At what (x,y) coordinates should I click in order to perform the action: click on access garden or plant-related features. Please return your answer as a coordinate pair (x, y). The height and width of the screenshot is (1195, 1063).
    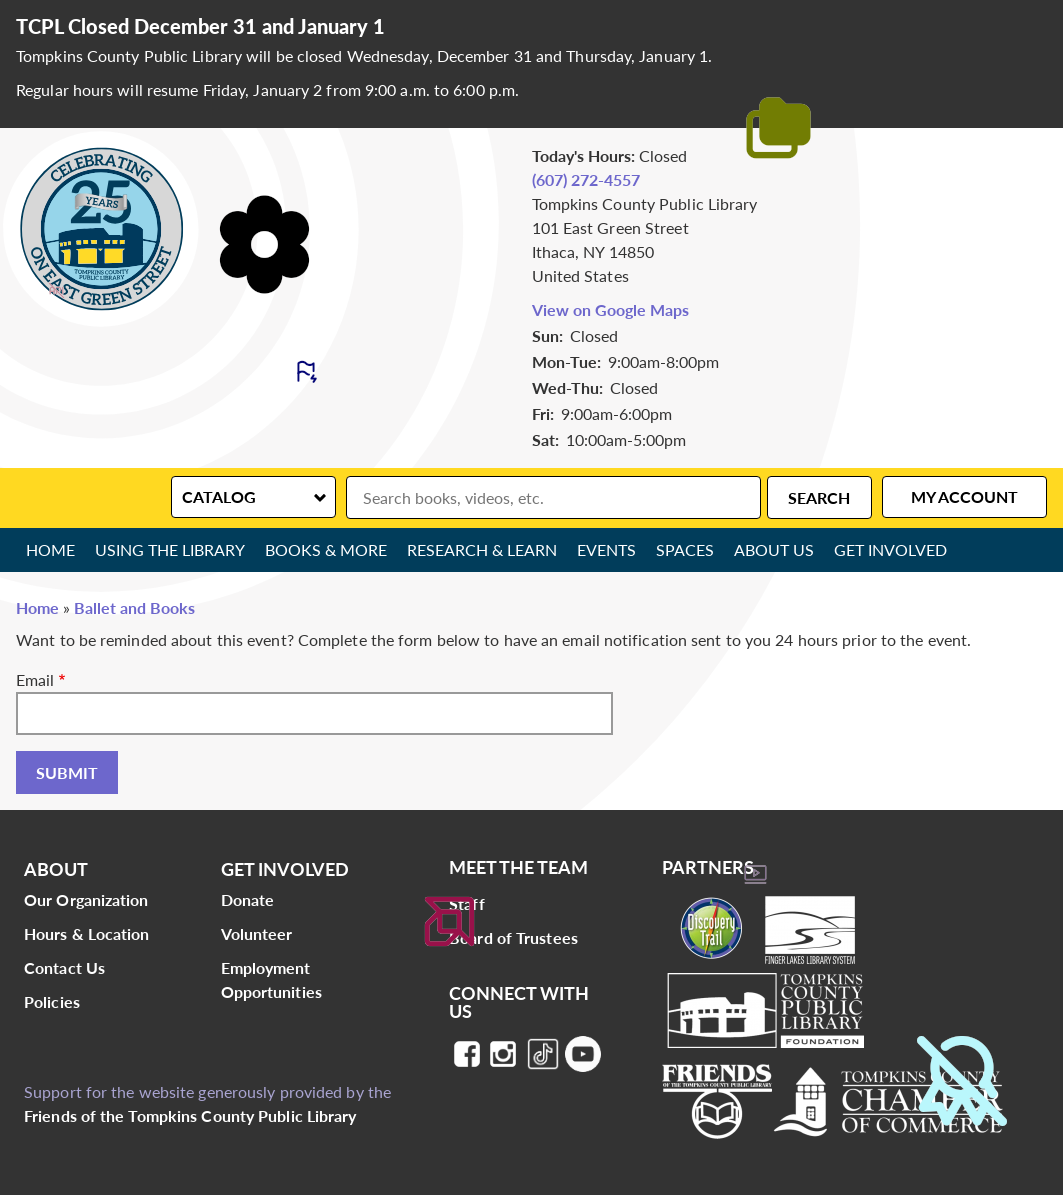
    Looking at the image, I should click on (264, 244).